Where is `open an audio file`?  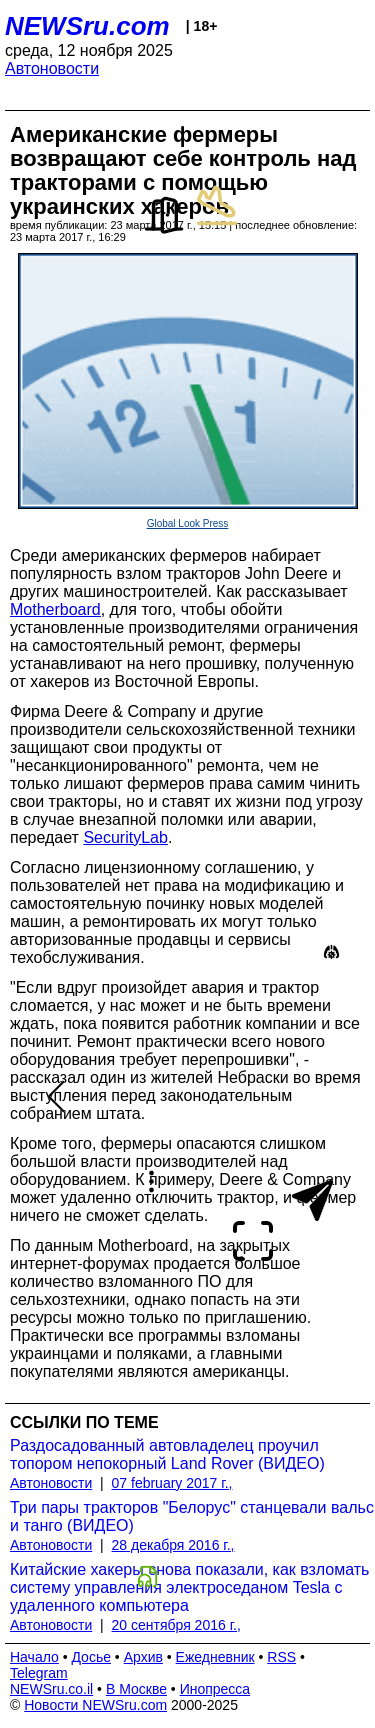 open an audio file is located at coordinates (148, 1576).